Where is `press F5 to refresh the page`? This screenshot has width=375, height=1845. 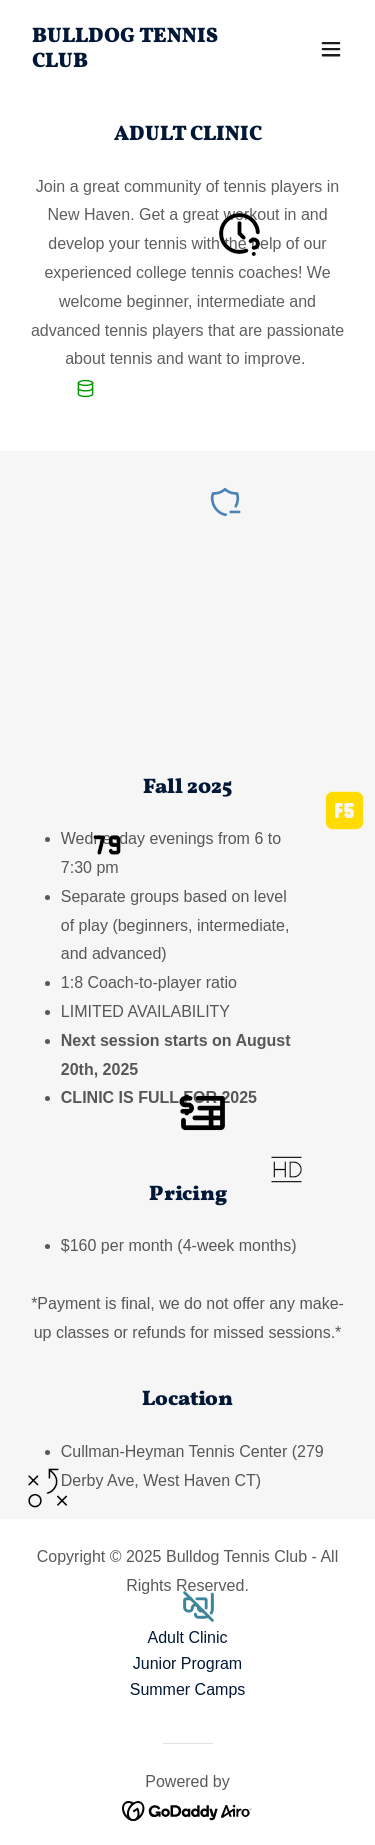 press F5 to refresh the page is located at coordinates (344, 810).